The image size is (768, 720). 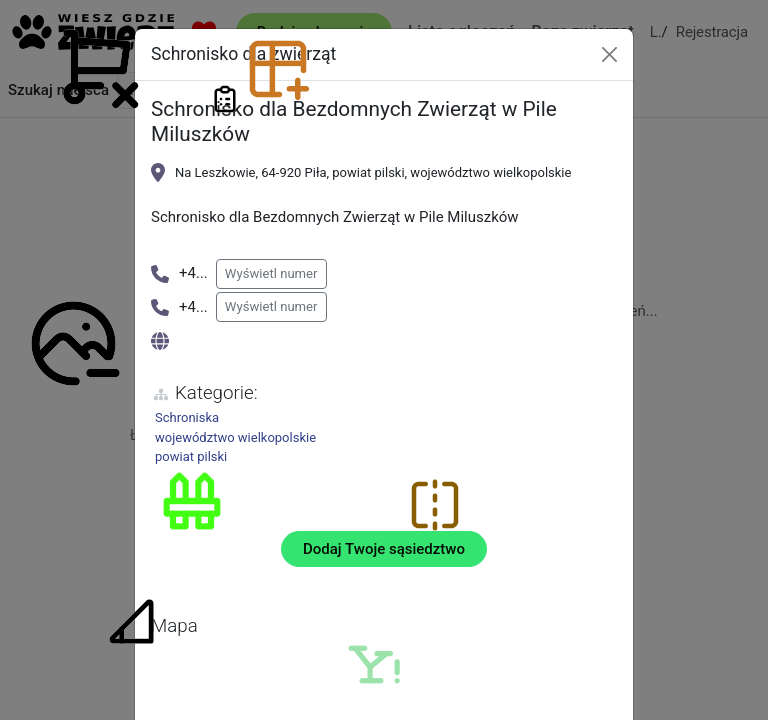 What do you see at coordinates (278, 69) in the screenshot?
I see `add a new table or spreadsheet` at bounding box center [278, 69].